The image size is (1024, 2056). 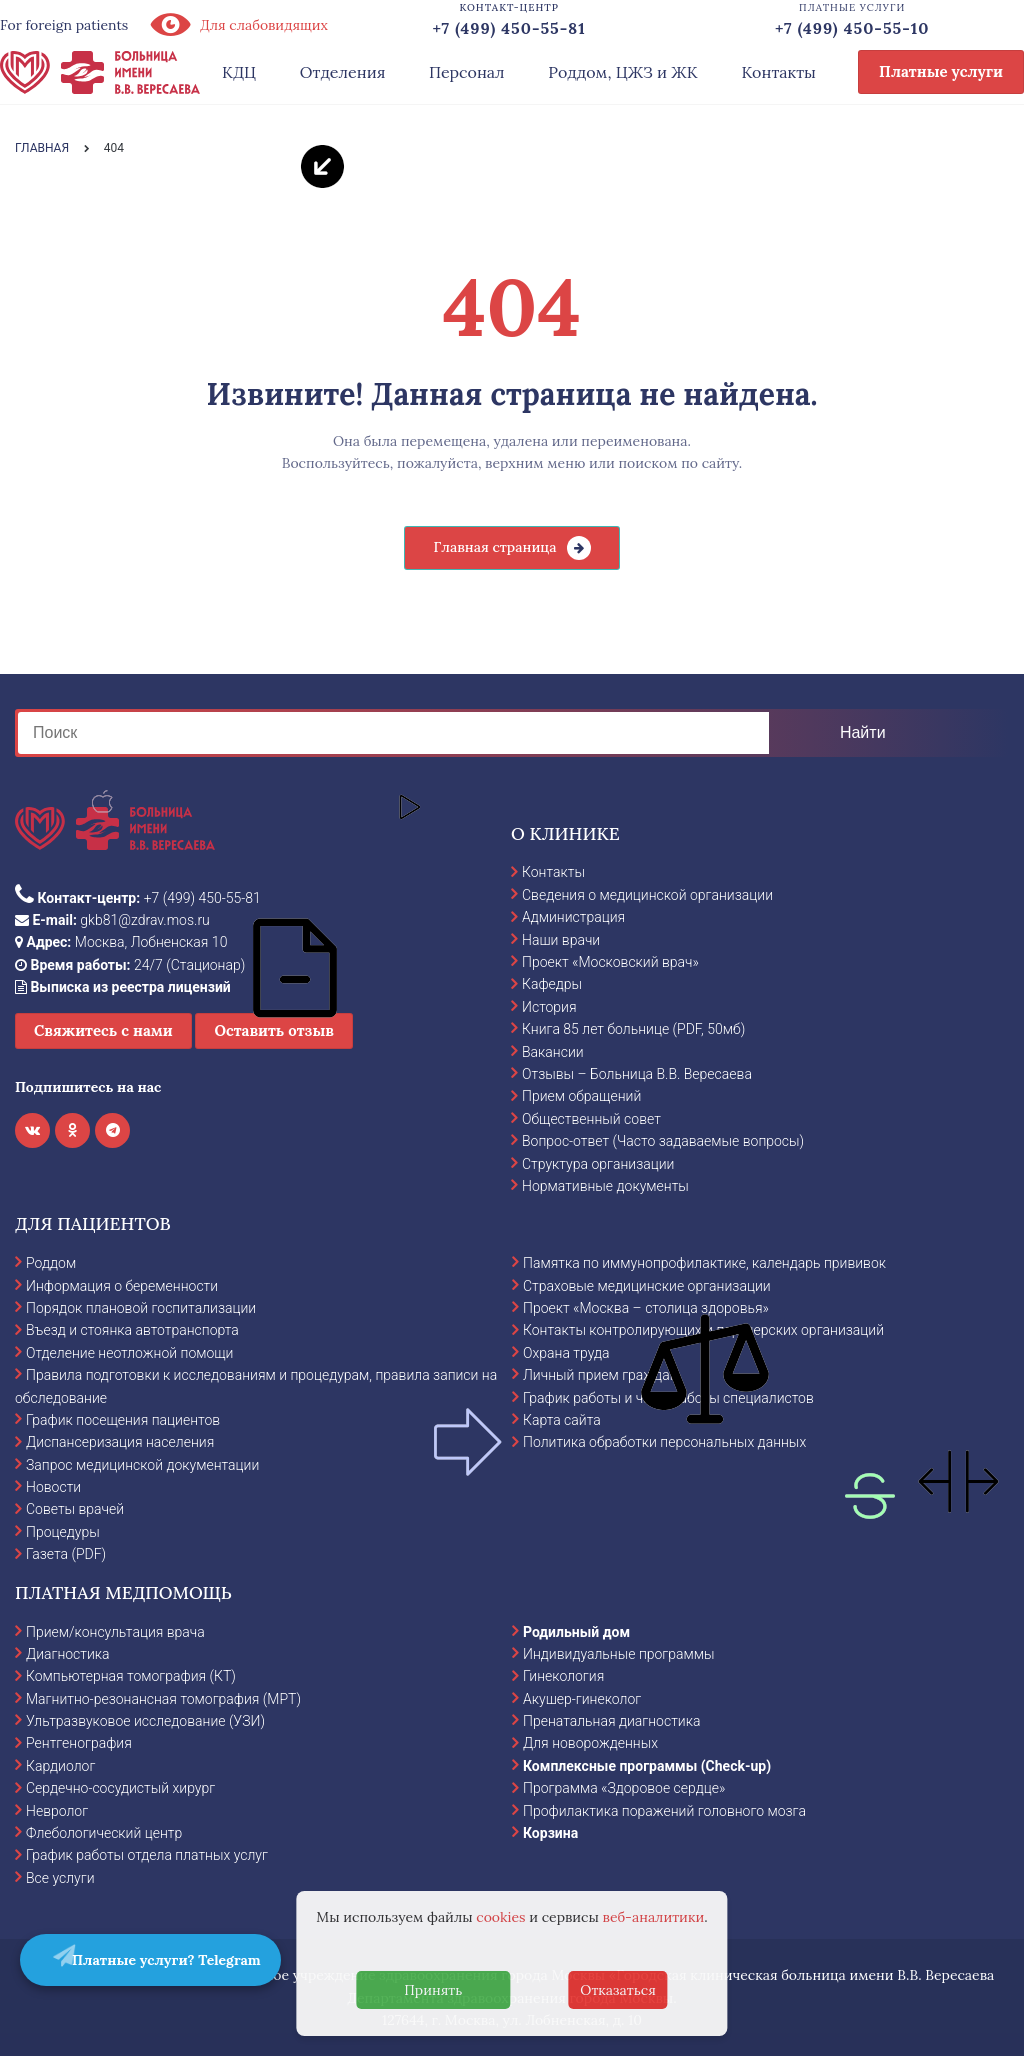 I want to click on indicates Apple device or iOS compatibility, so click(x=103, y=803).